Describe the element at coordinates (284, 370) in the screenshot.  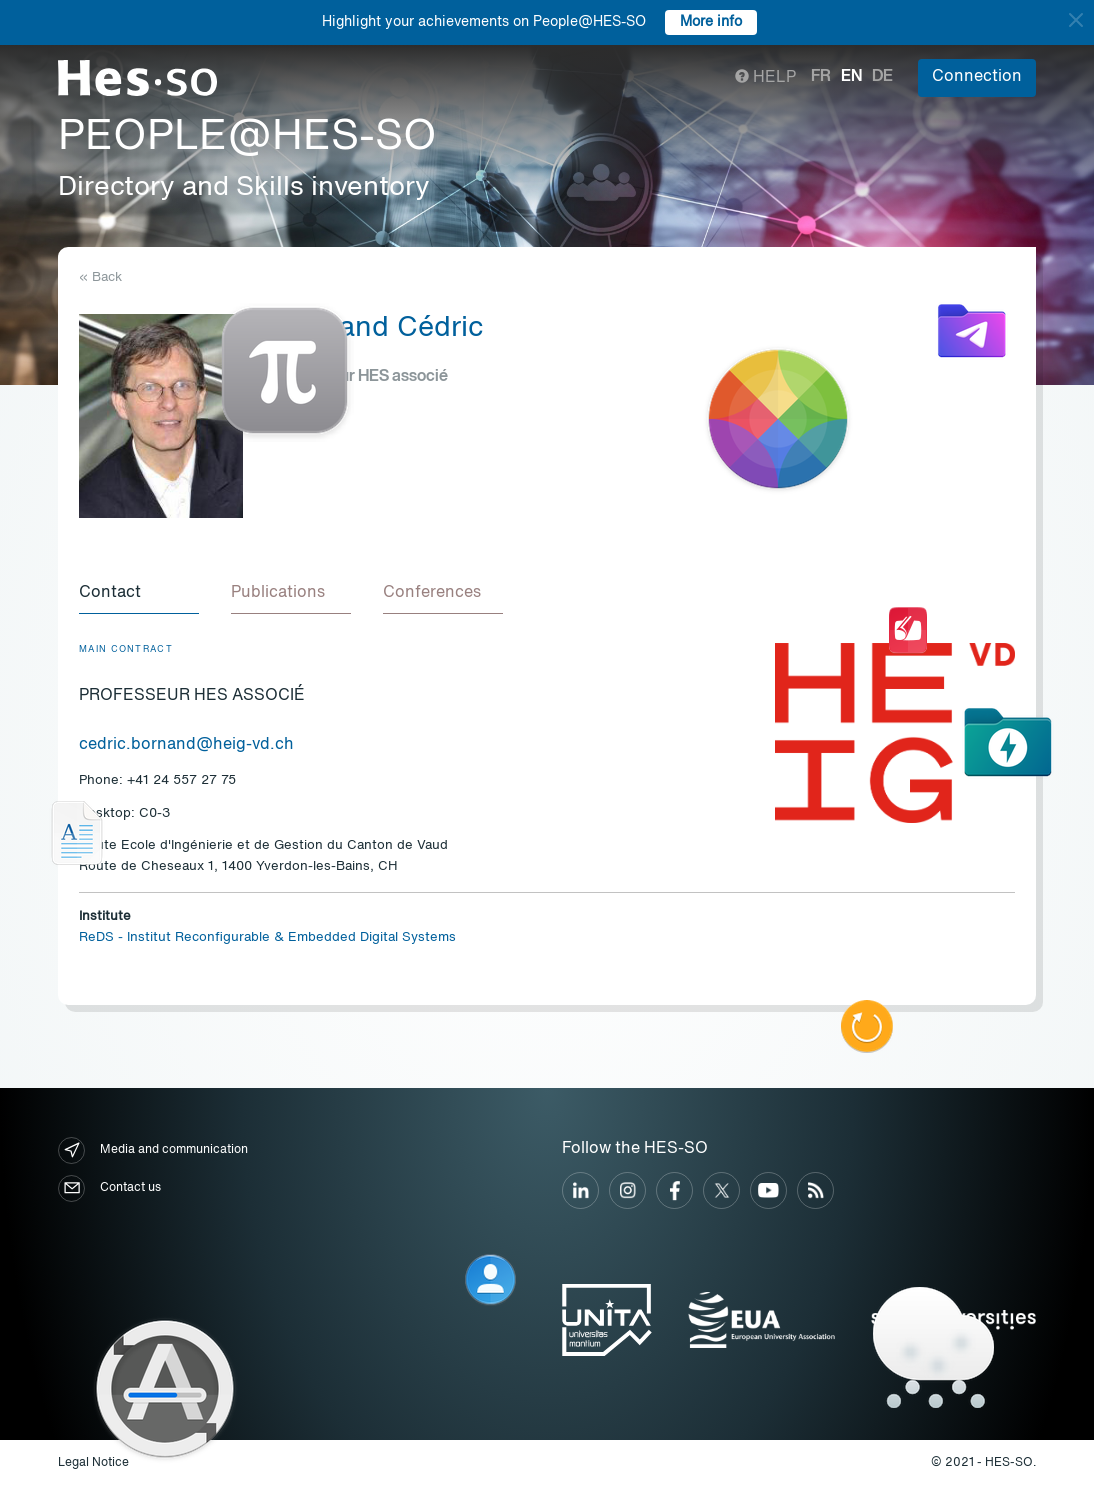
I see `open mathematics or calculator application` at that location.